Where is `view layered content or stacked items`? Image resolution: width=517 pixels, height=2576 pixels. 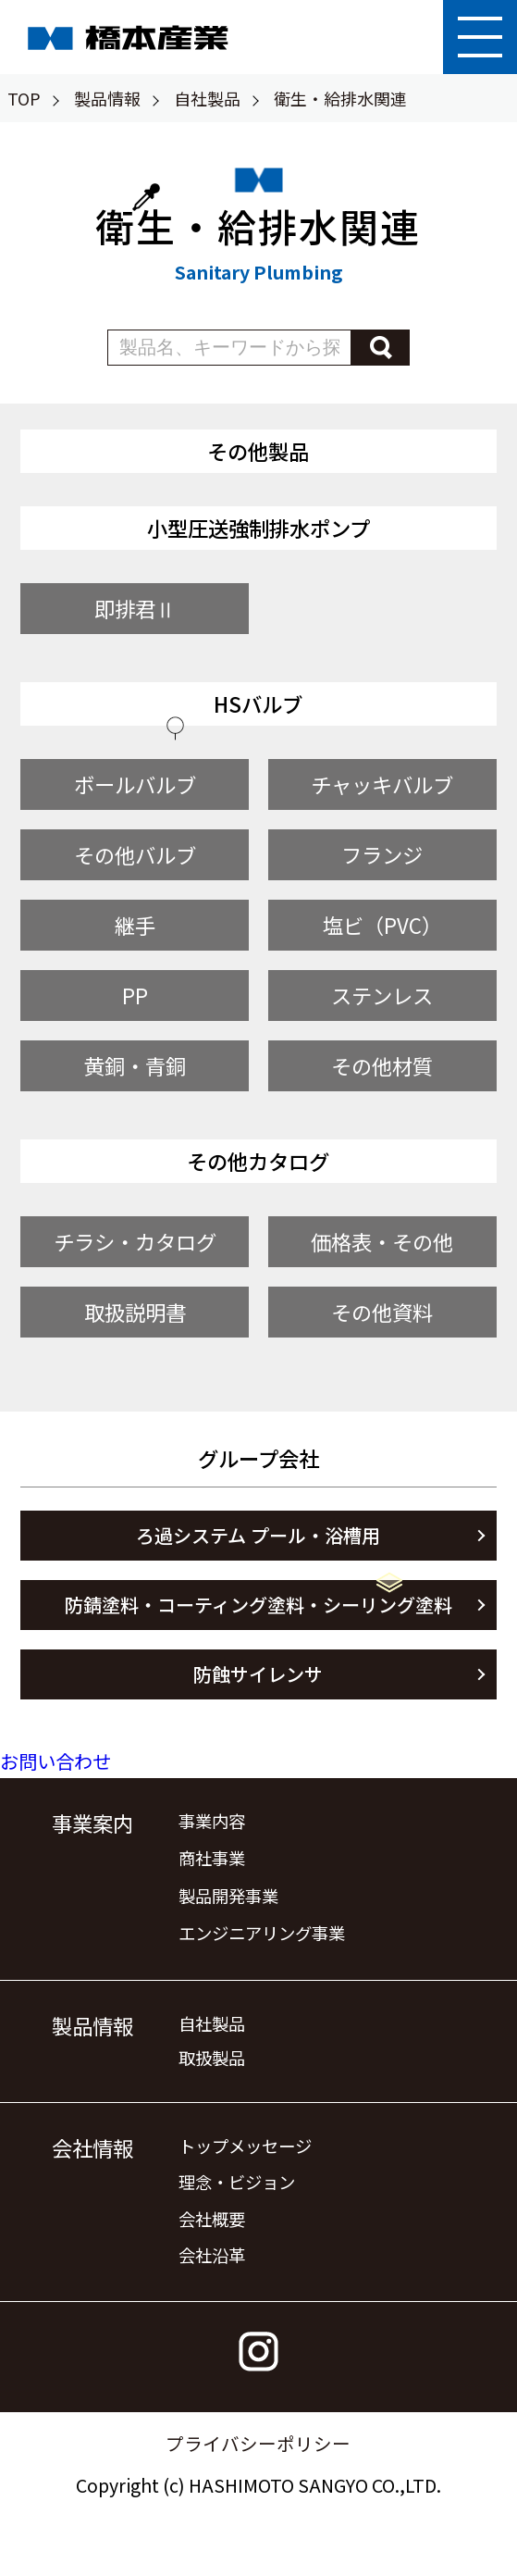
view layered content or stacked items is located at coordinates (389, 1583).